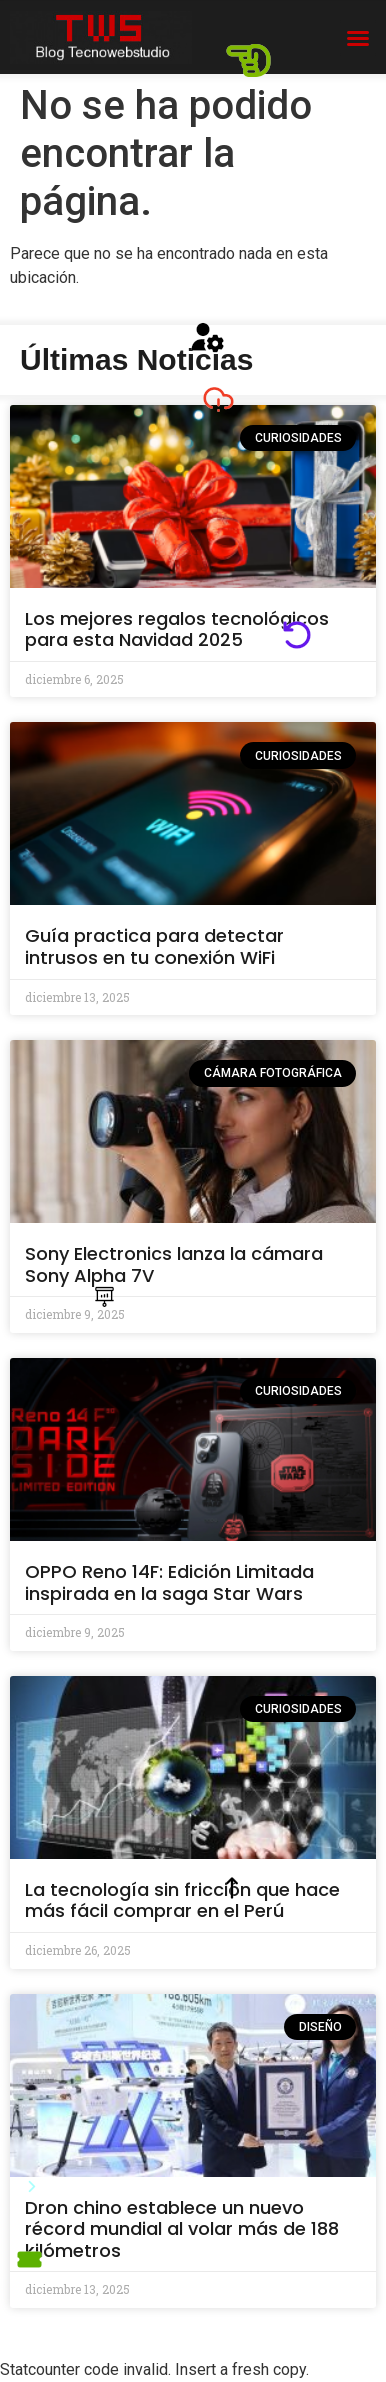 This screenshot has width=386, height=2382. Describe the element at coordinates (297, 635) in the screenshot. I see `undo the last action` at that location.